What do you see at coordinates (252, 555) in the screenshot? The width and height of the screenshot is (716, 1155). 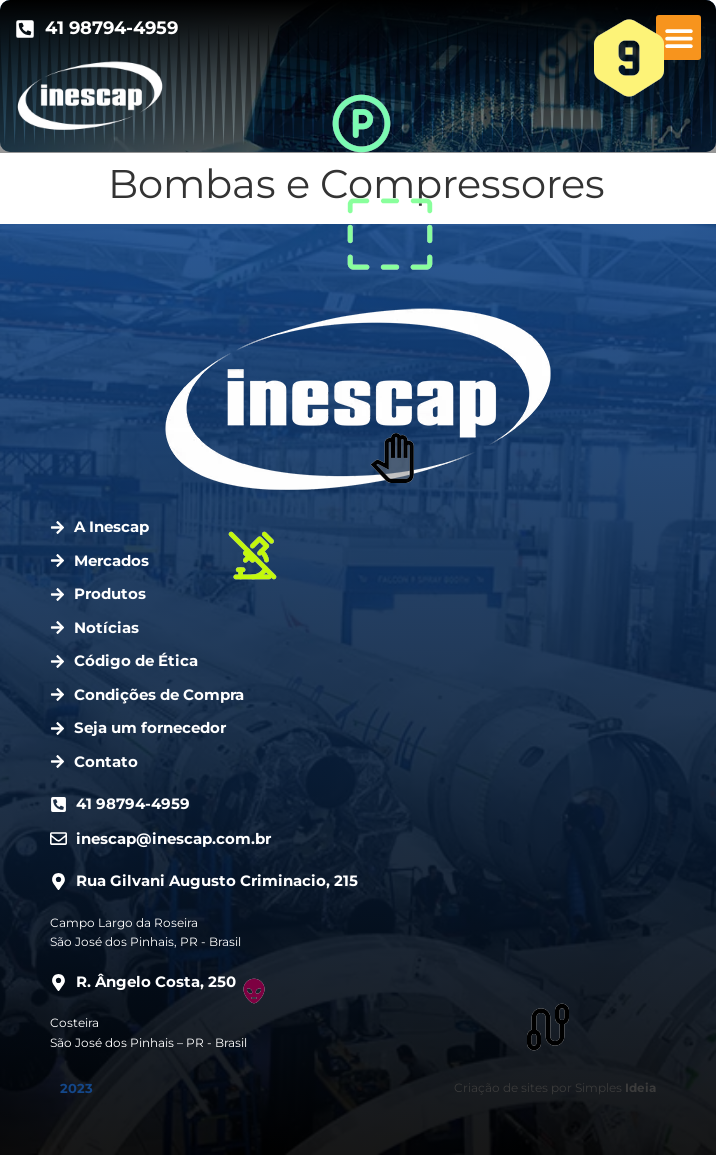 I see `microscope feature disabled` at bounding box center [252, 555].